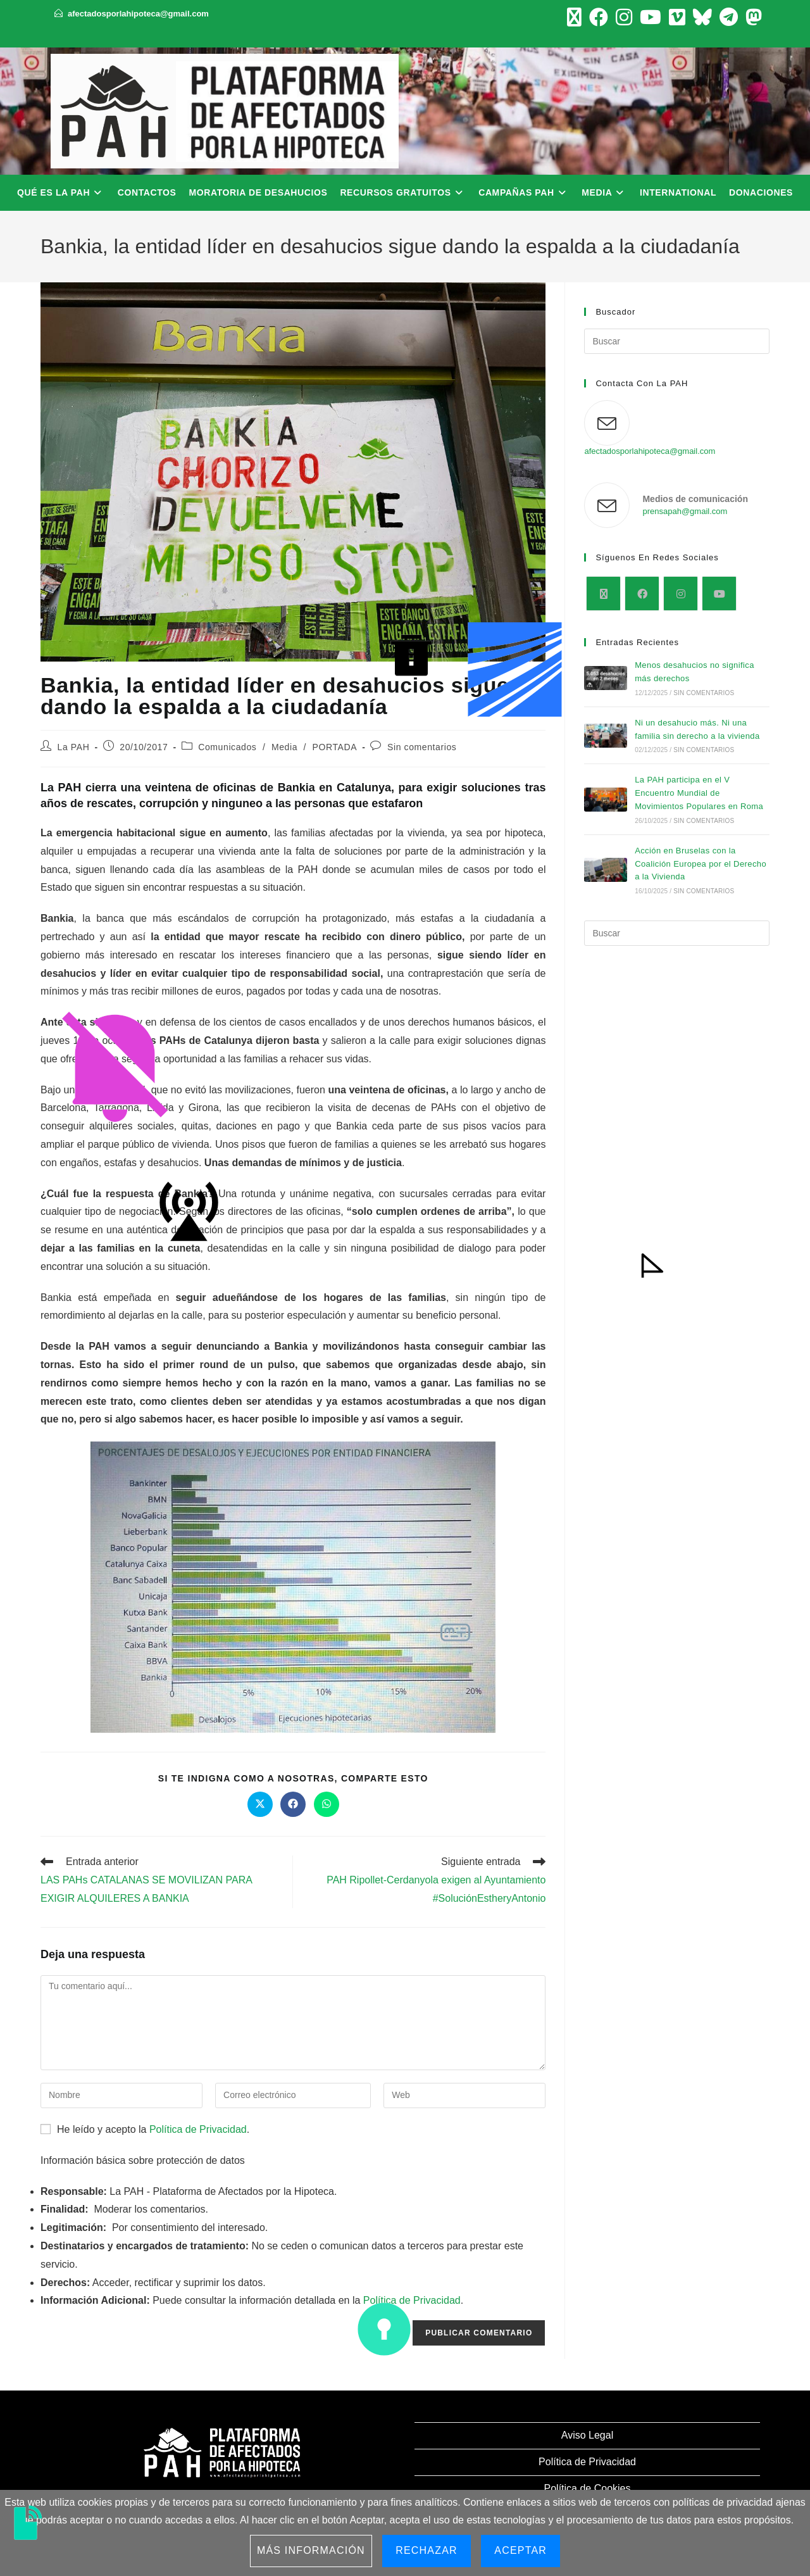 This screenshot has height=2576, width=810. I want to click on mute notifications, so click(115, 1064).